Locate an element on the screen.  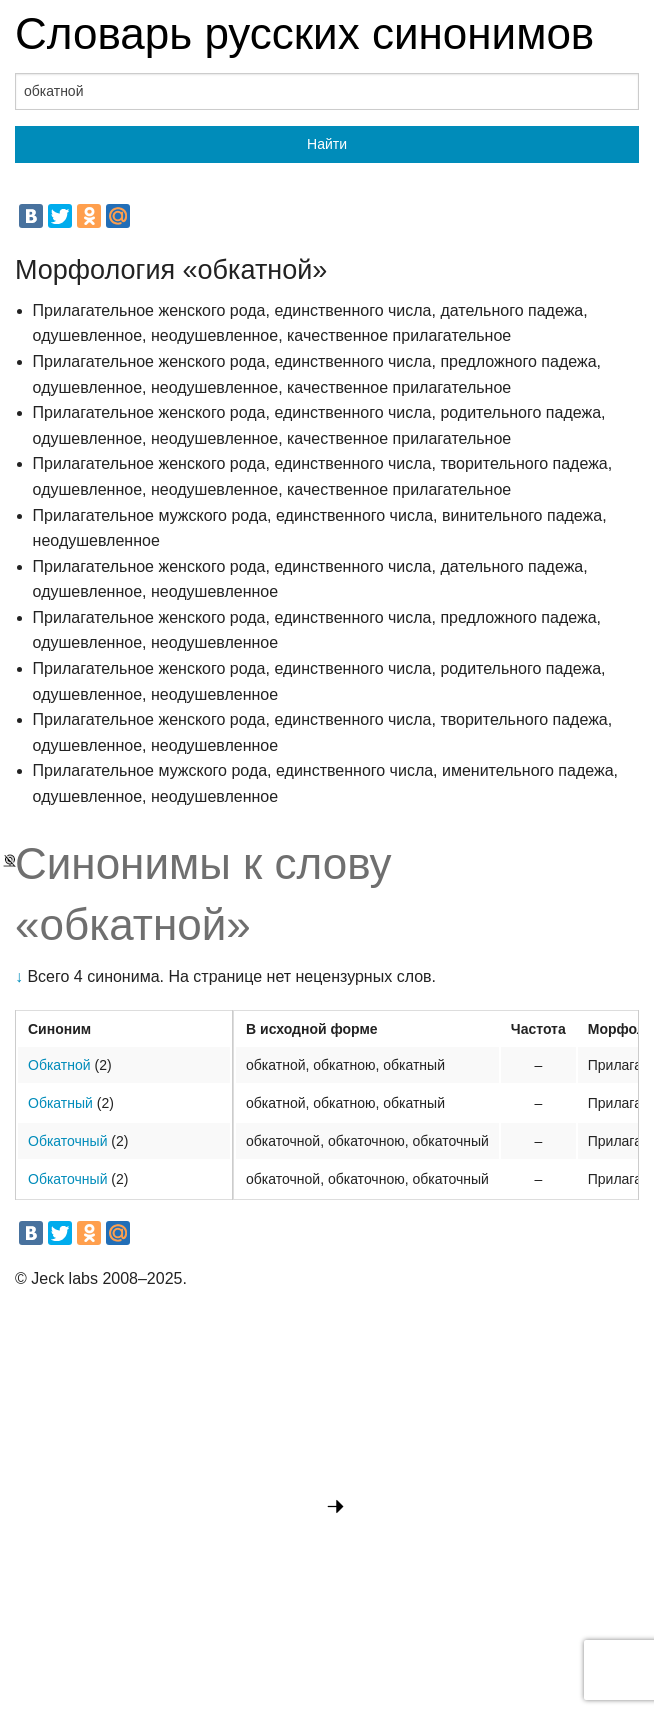
webcam is disabled or turned off is located at coordinates (10, 861).